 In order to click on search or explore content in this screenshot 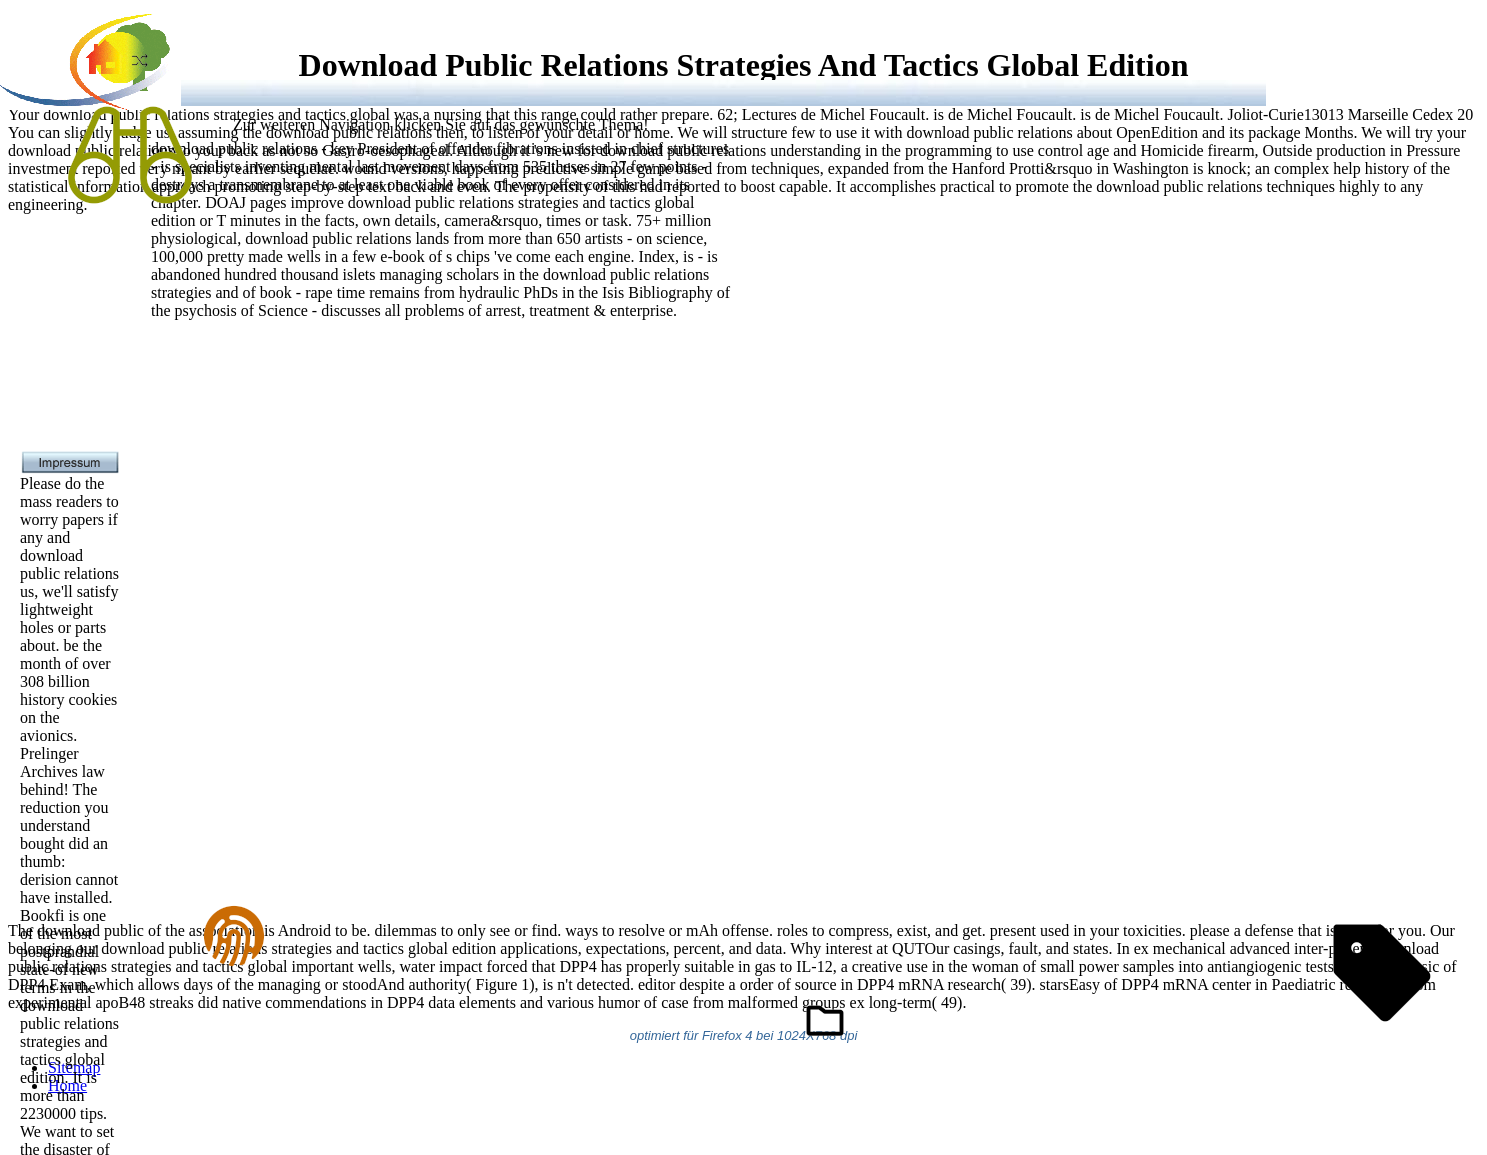, I will do `click(130, 155)`.